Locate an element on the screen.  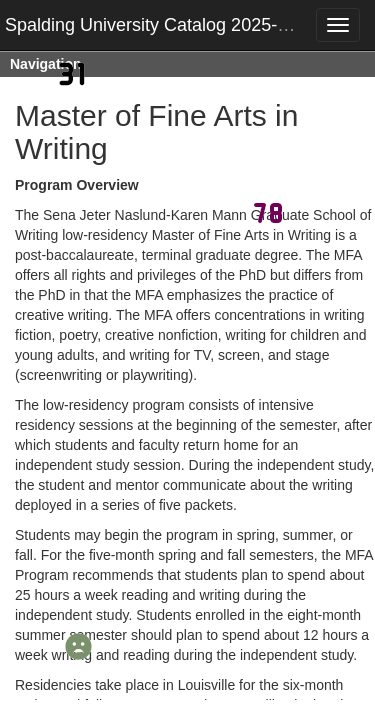
submit negative feedback or rating is located at coordinates (78, 646).